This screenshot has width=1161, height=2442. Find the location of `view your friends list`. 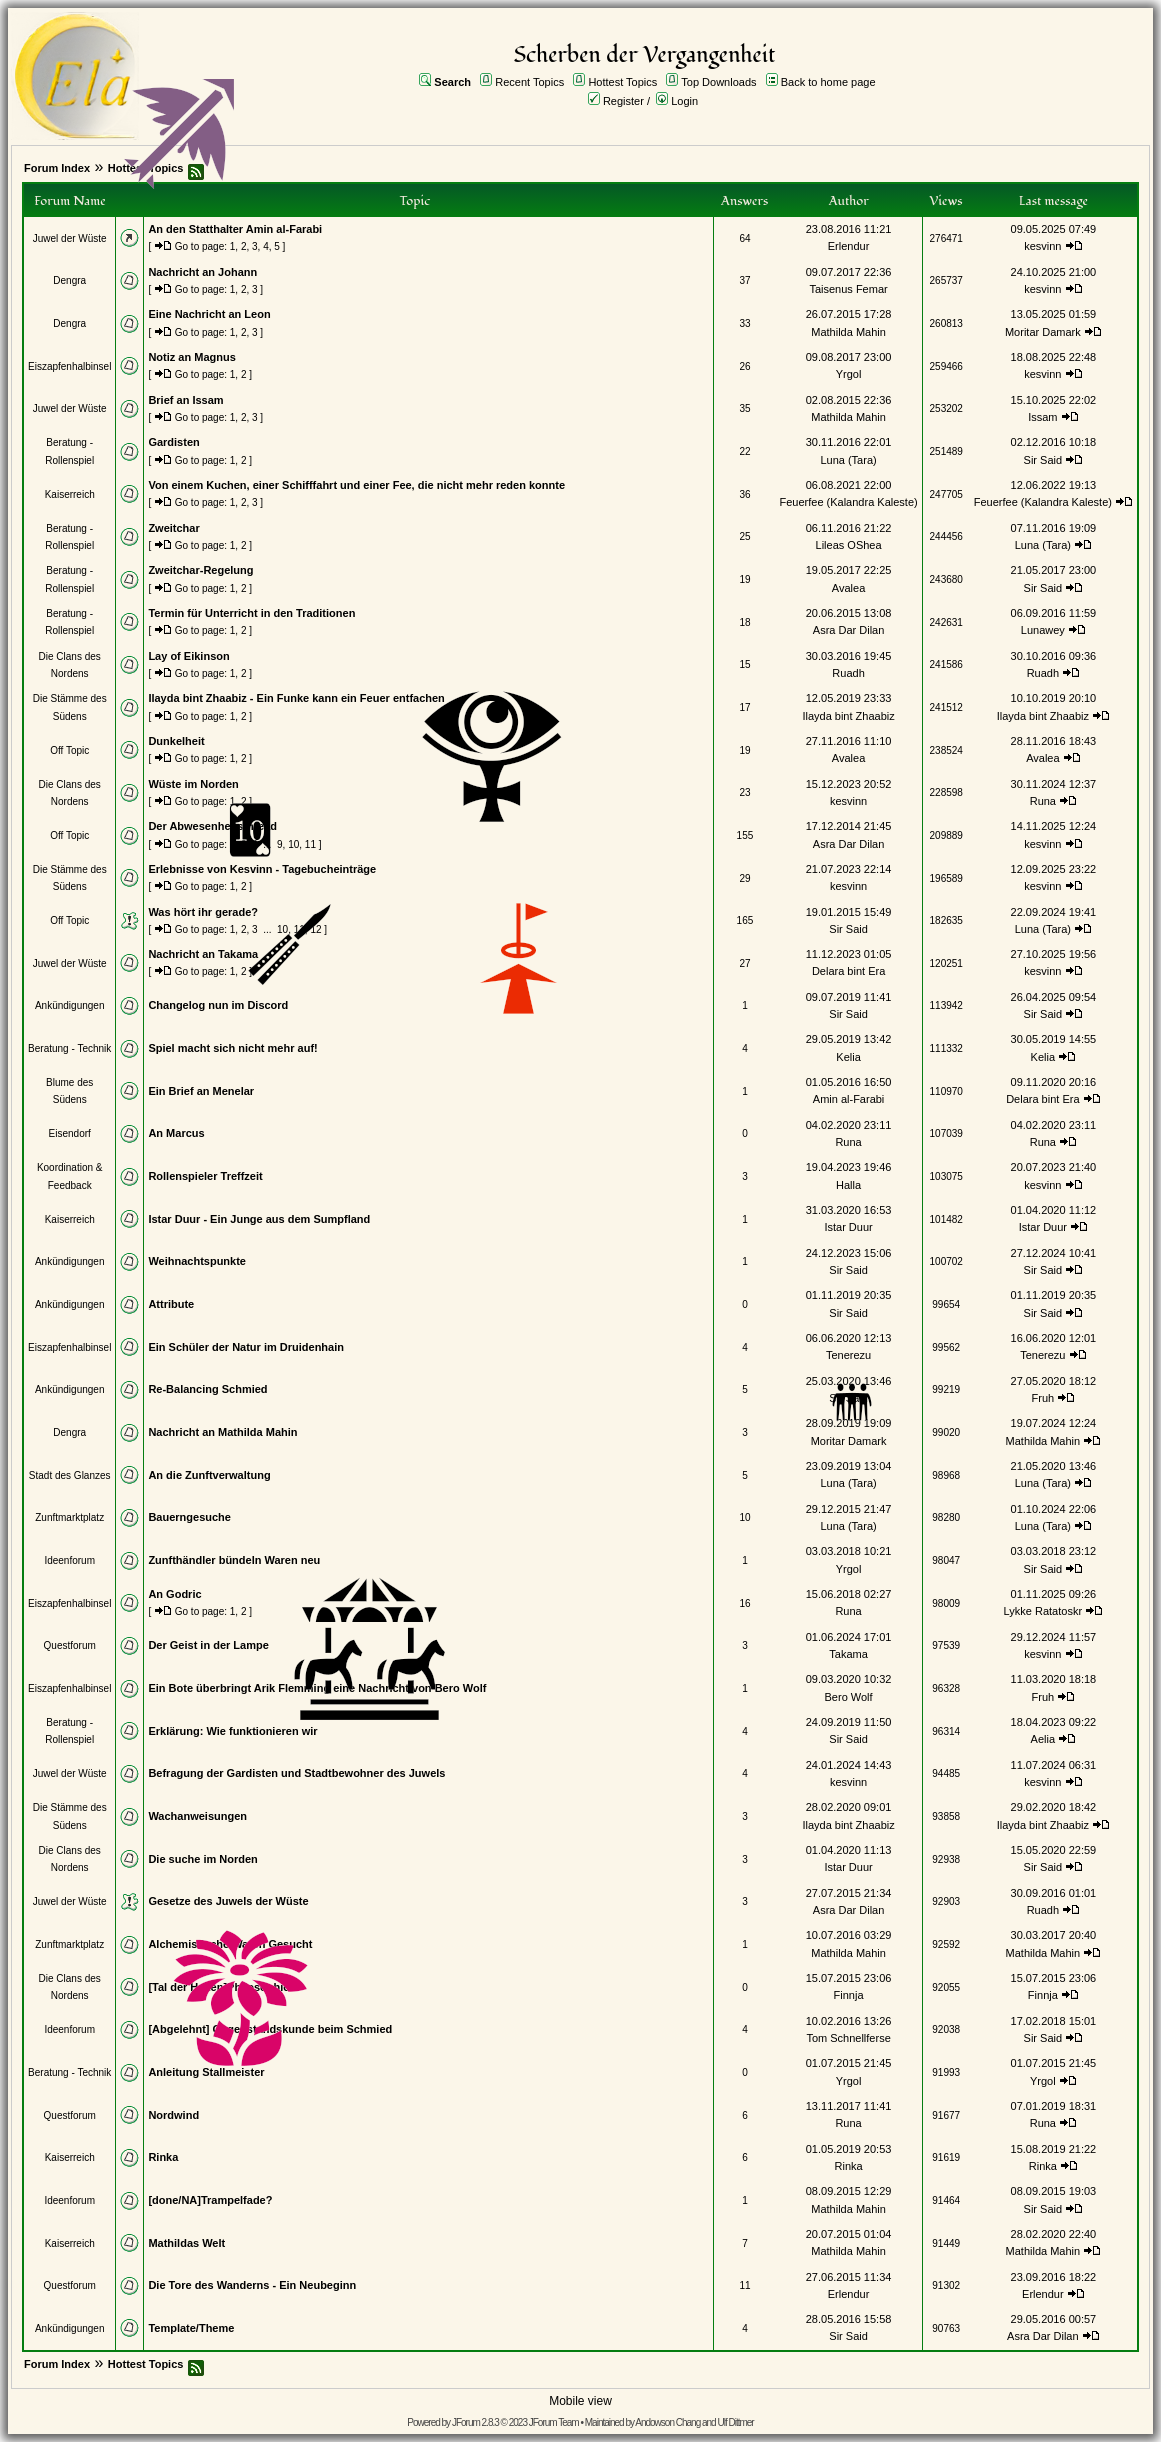

view your friends list is located at coordinates (852, 1402).